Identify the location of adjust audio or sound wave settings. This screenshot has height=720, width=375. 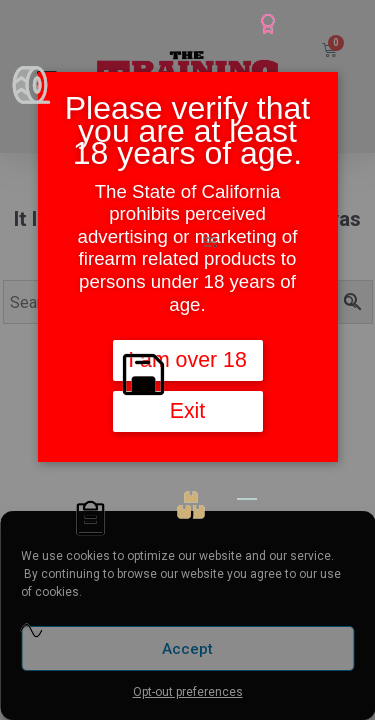
(31, 630).